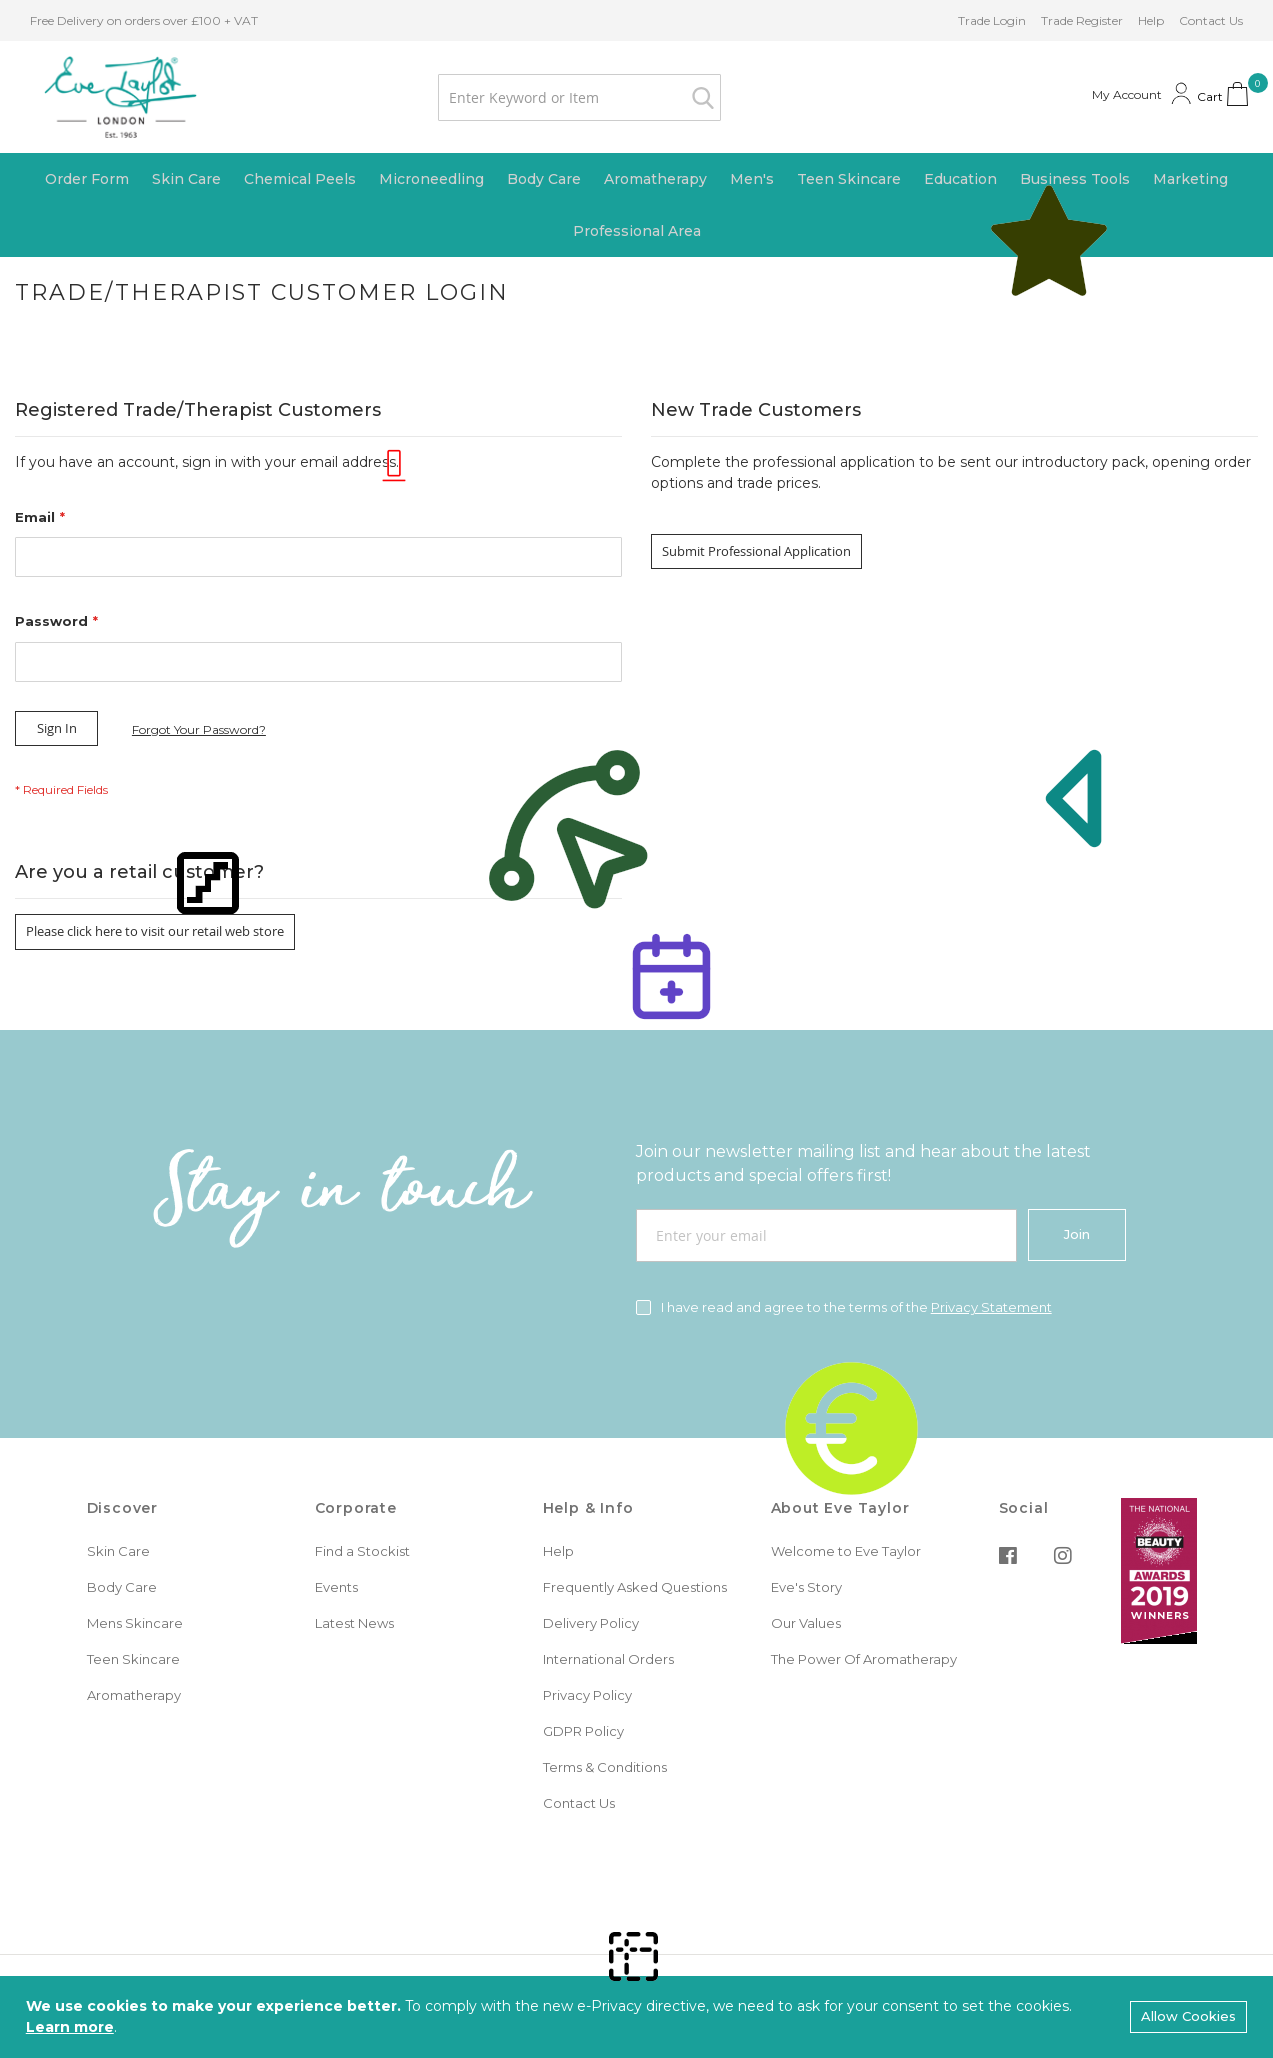  I want to click on view euro currency or pricing, so click(851, 1428).